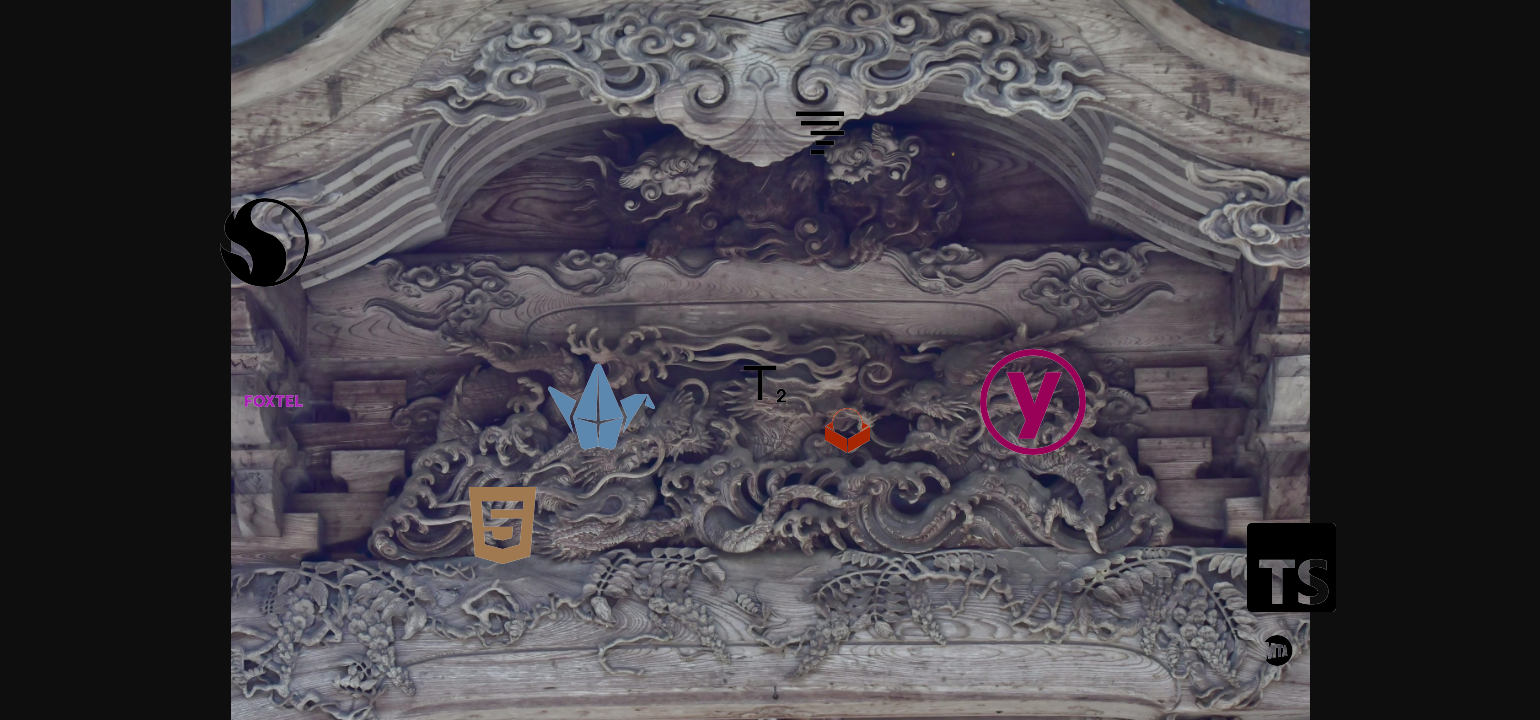 Image resolution: width=1540 pixels, height=720 pixels. Describe the element at coordinates (765, 384) in the screenshot. I see `format text as subscript` at that location.